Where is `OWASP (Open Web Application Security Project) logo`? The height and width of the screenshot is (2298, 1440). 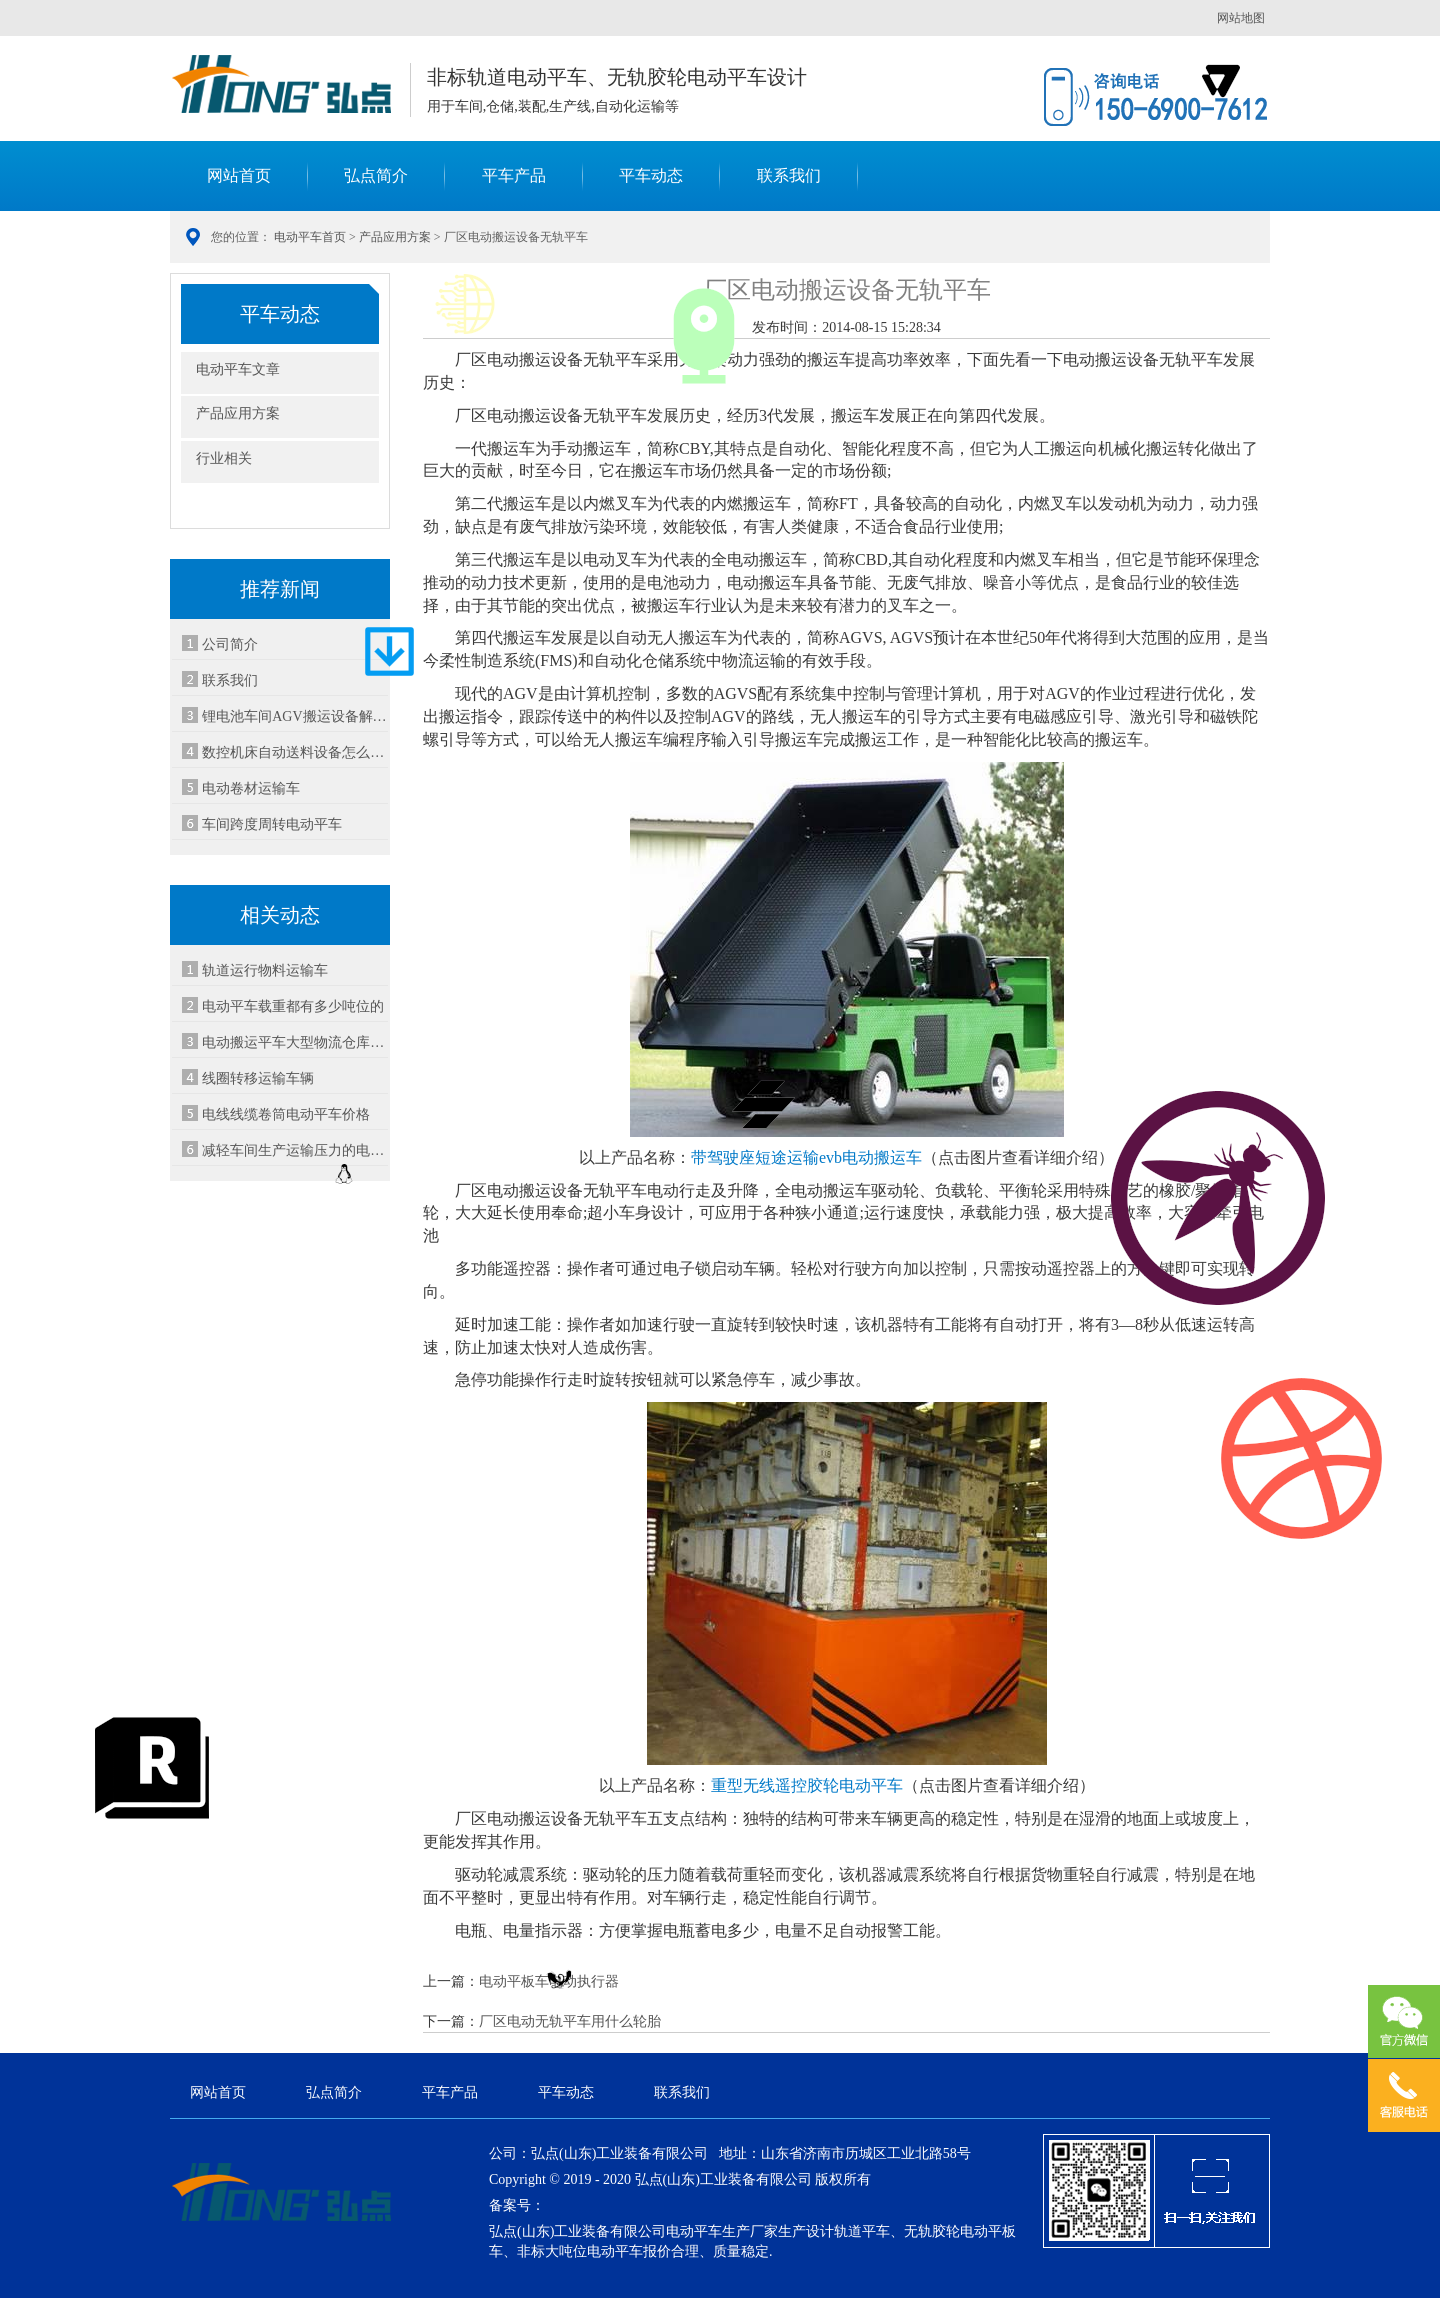
OWASP (Open Web Application Security Project) logo is located at coordinates (1218, 1198).